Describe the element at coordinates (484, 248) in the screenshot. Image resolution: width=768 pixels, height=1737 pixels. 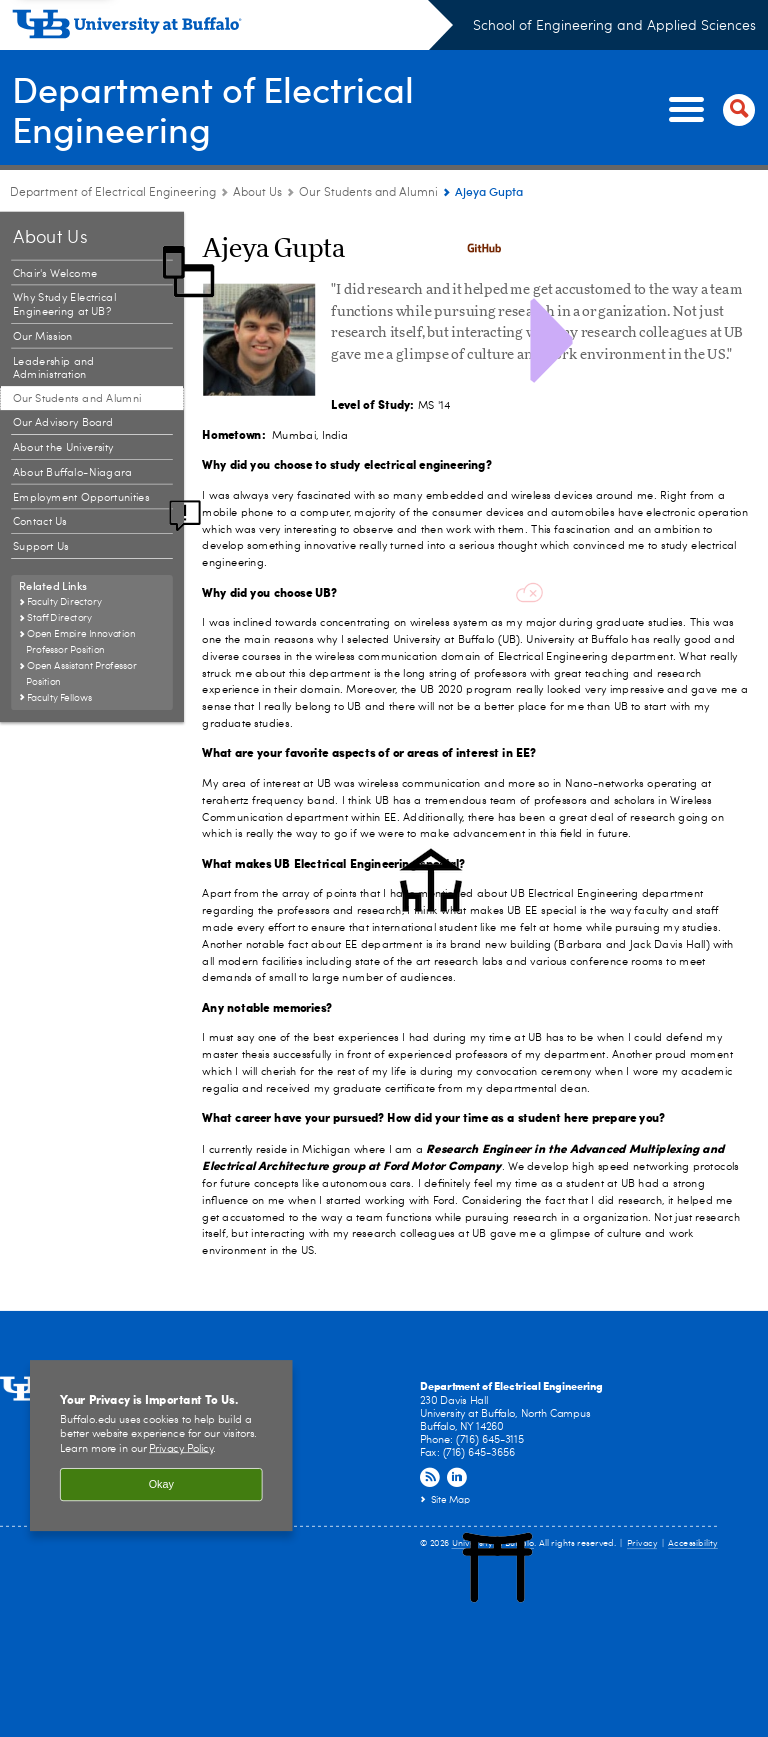
I see `link to GitHub repository` at that location.